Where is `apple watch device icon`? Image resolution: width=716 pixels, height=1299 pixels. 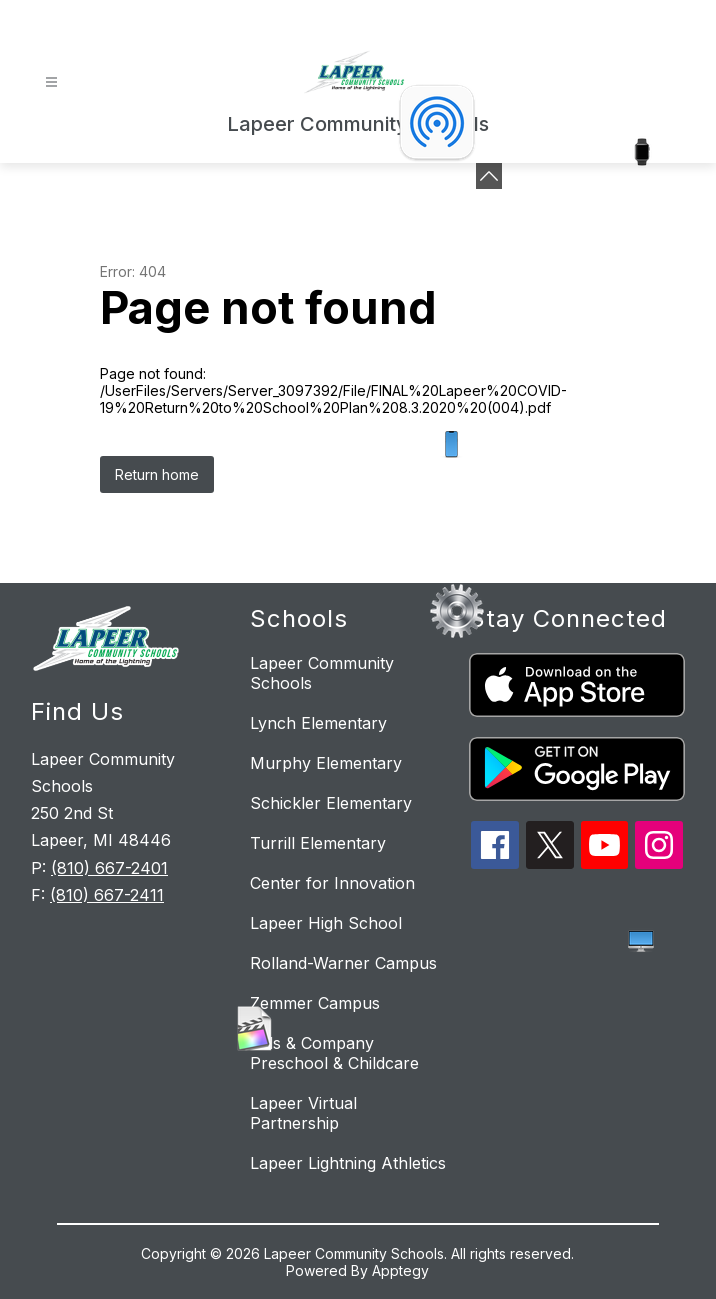
apple watch device icon is located at coordinates (642, 152).